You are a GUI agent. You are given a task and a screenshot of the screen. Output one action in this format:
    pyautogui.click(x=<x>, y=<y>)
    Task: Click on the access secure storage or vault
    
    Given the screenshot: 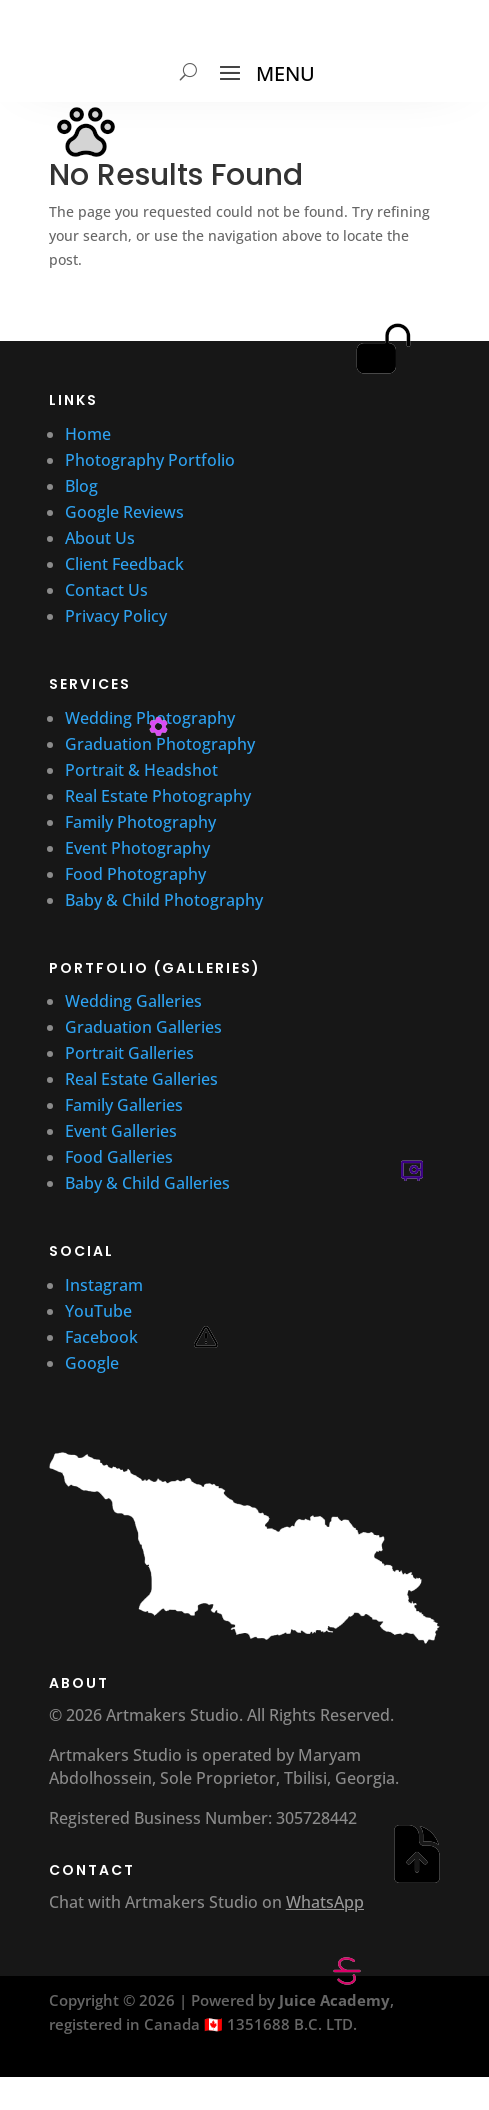 What is the action you would take?
    pyautogui.click(x=412, y=1170)
    